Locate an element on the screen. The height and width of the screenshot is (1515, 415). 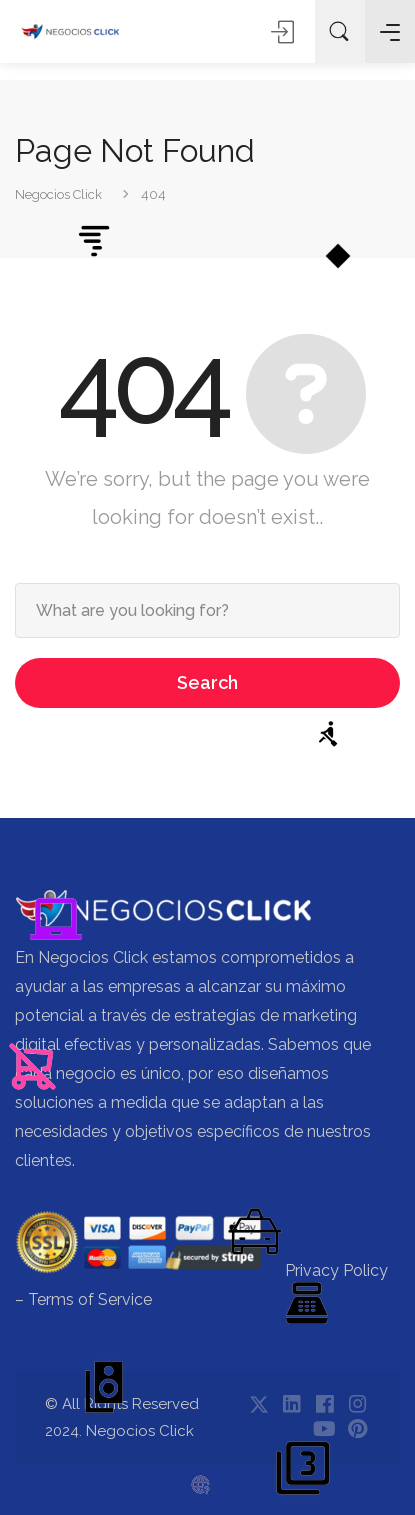
set a log breakpoint in code is located at coordinates (338, 256).